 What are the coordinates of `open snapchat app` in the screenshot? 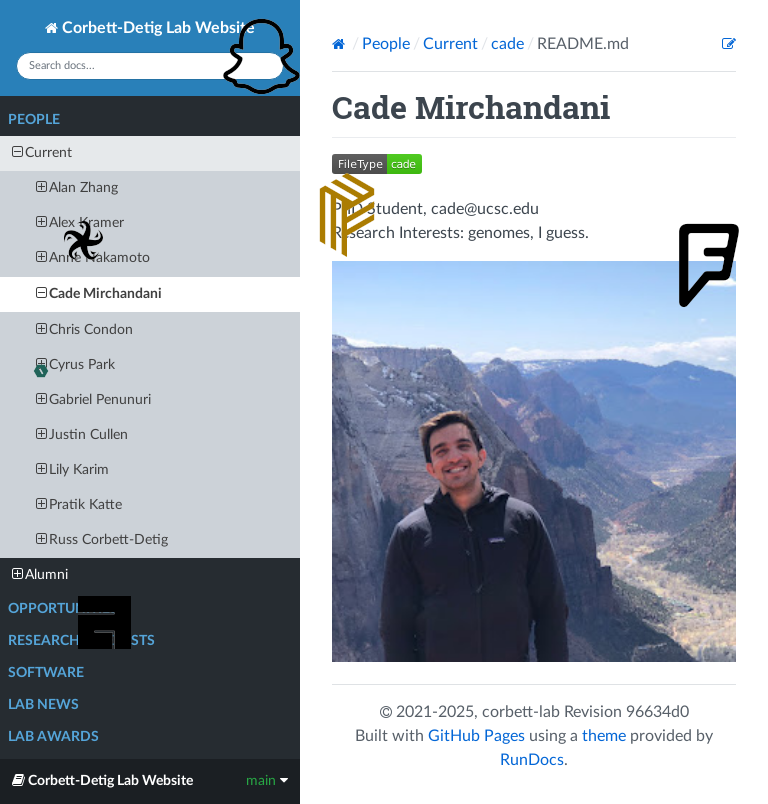 It's located at (261, 56).